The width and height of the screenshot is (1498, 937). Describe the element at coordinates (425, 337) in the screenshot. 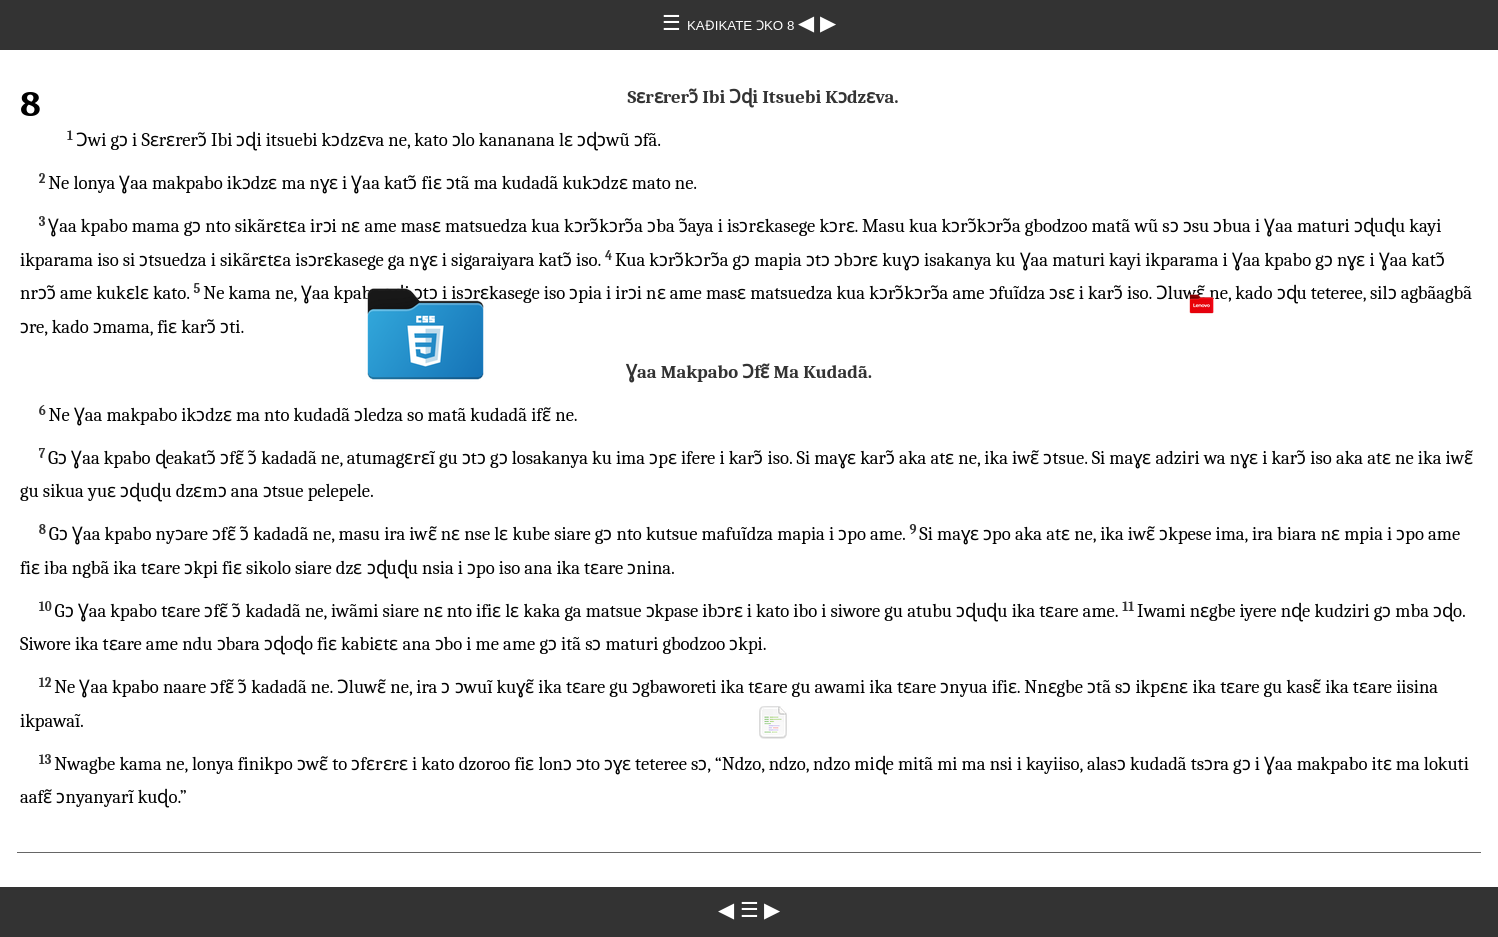

I see `open folder containing CSS stylesheets` at that location.